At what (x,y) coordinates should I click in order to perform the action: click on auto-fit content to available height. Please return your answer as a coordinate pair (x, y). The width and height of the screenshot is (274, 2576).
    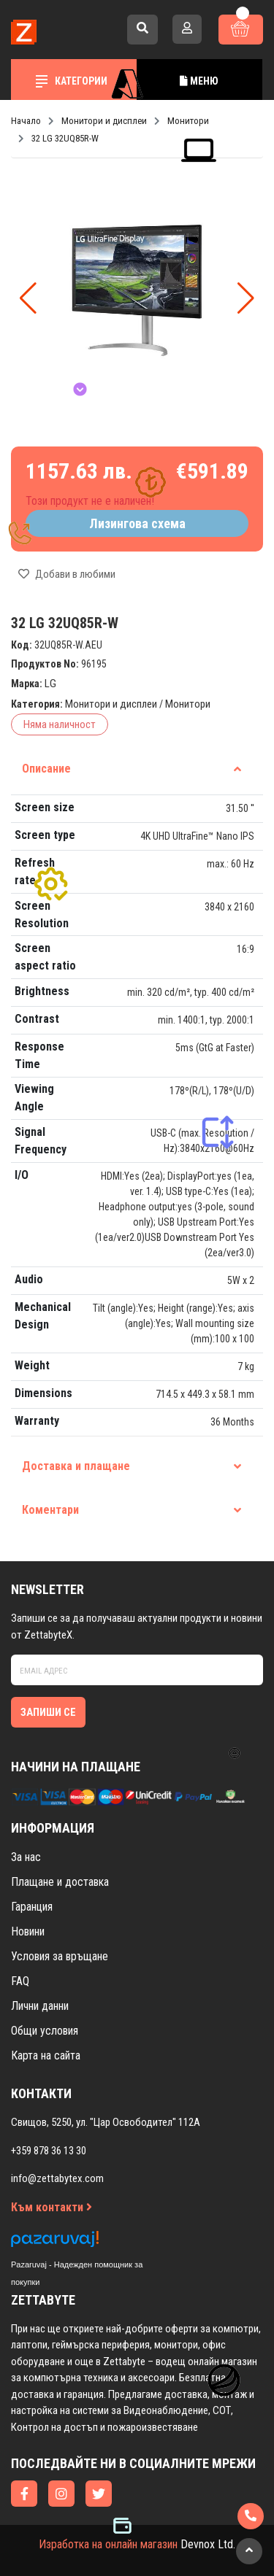
    Looking at the image, I should click on (217, 1132).